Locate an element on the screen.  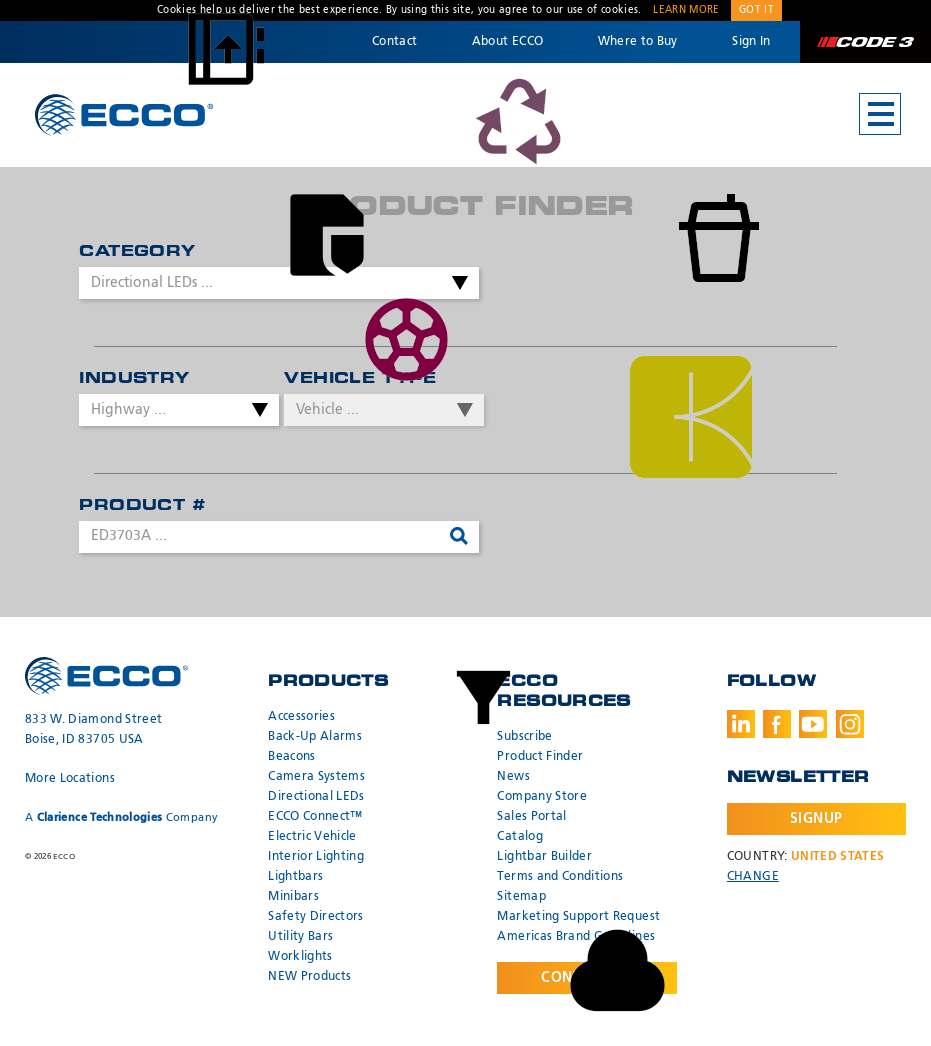
access football or soccer content is located at coordinates (406, 339).